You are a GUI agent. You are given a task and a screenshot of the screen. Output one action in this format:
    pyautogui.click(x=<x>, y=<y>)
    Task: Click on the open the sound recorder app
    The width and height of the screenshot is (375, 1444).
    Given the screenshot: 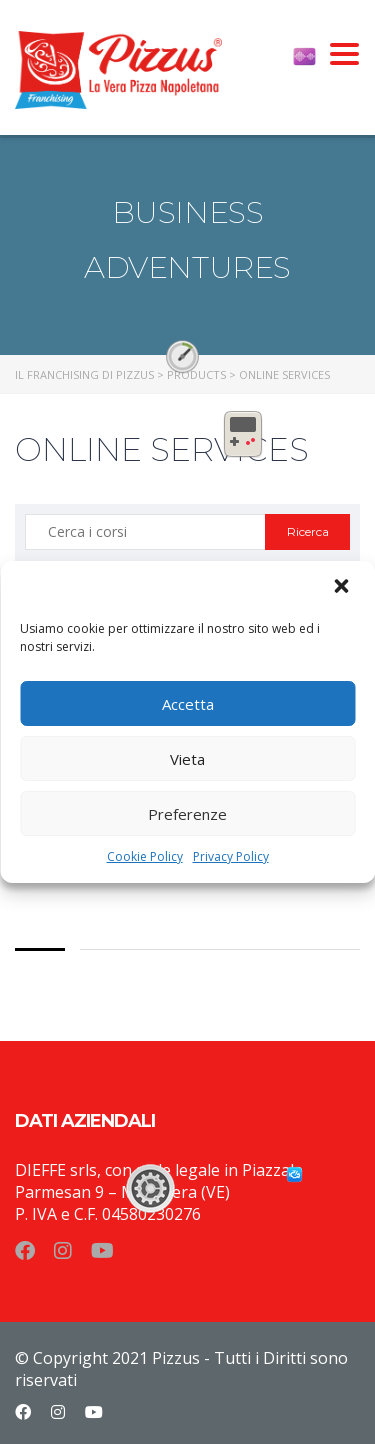 What is the action you would take?
    pyautogui.click(x=304, y=56)
    